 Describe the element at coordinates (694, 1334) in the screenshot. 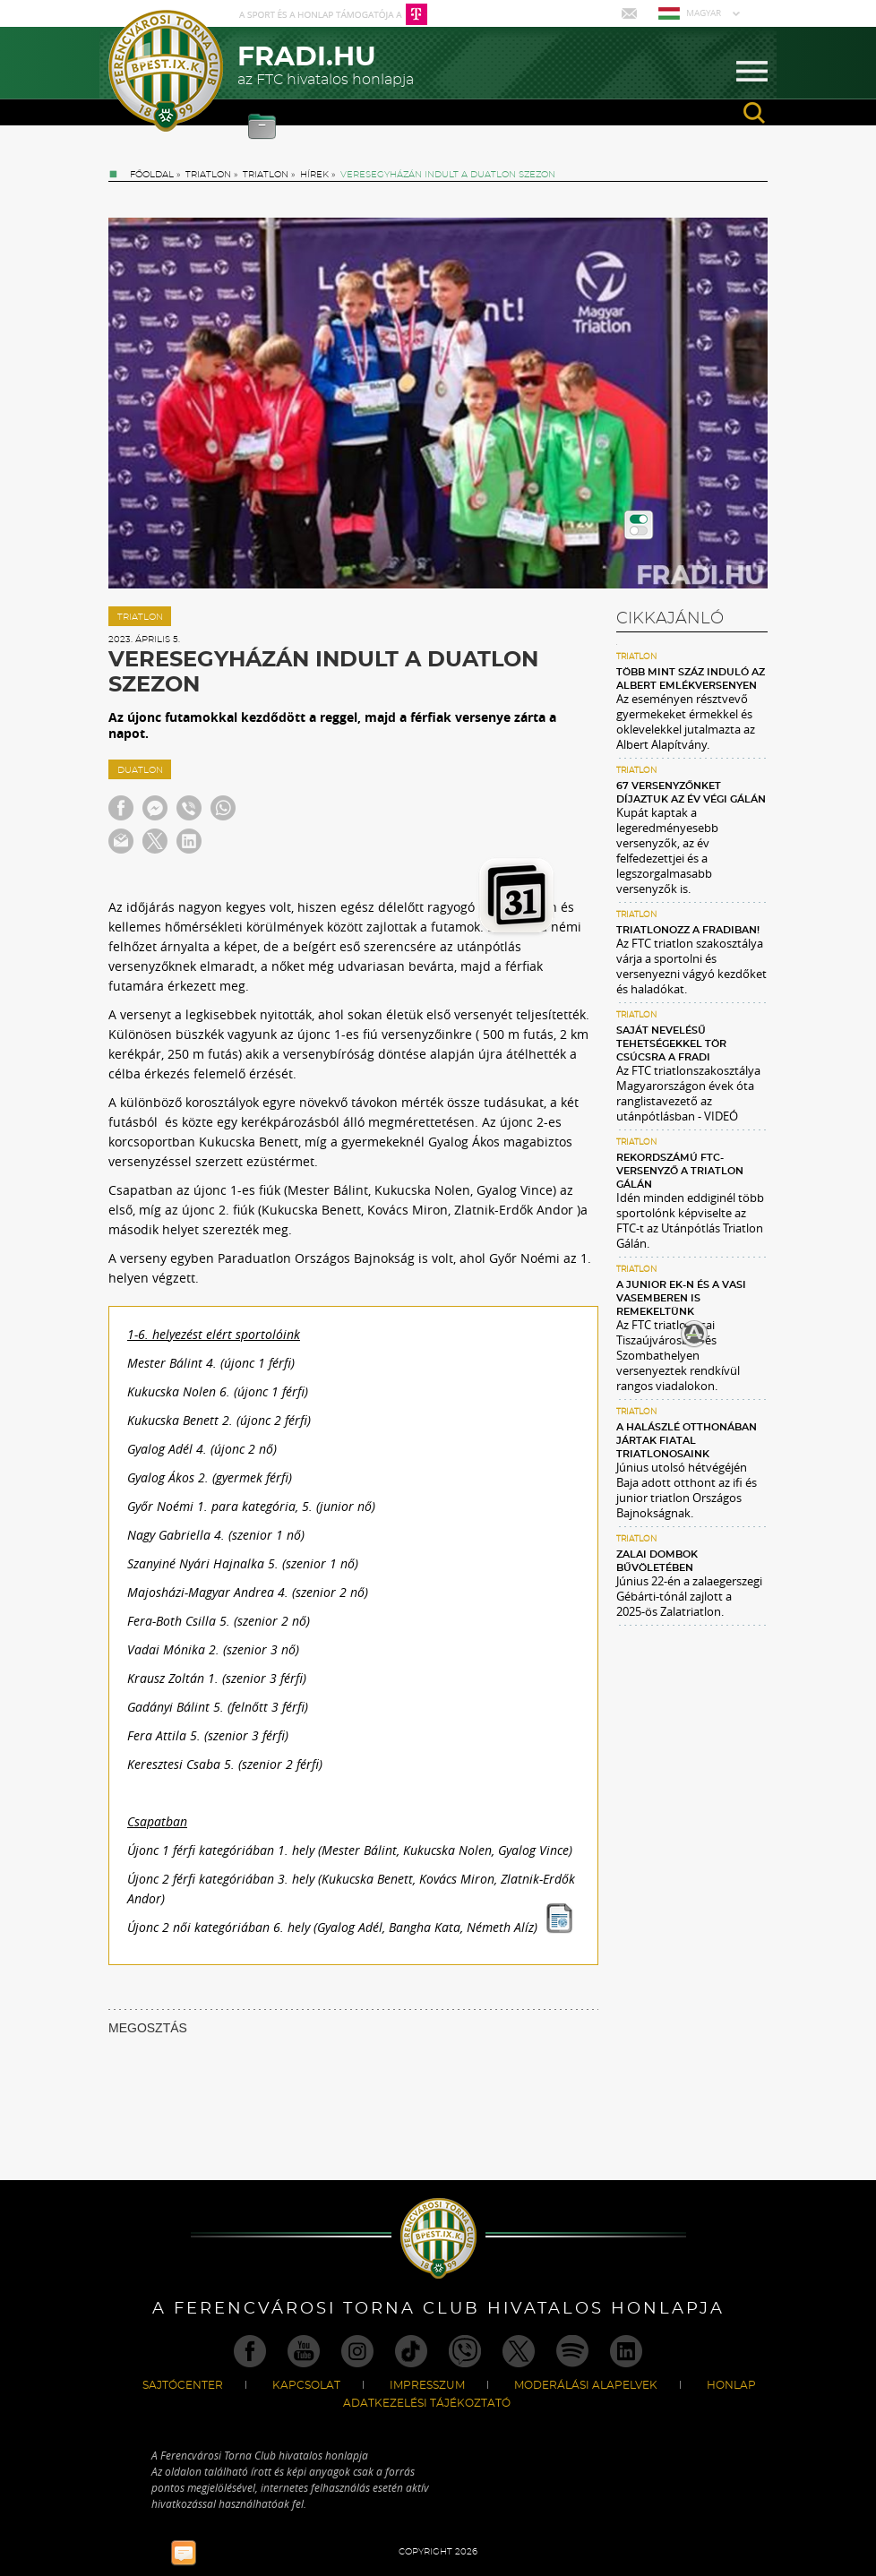

I see `check for available system updates` at that location.